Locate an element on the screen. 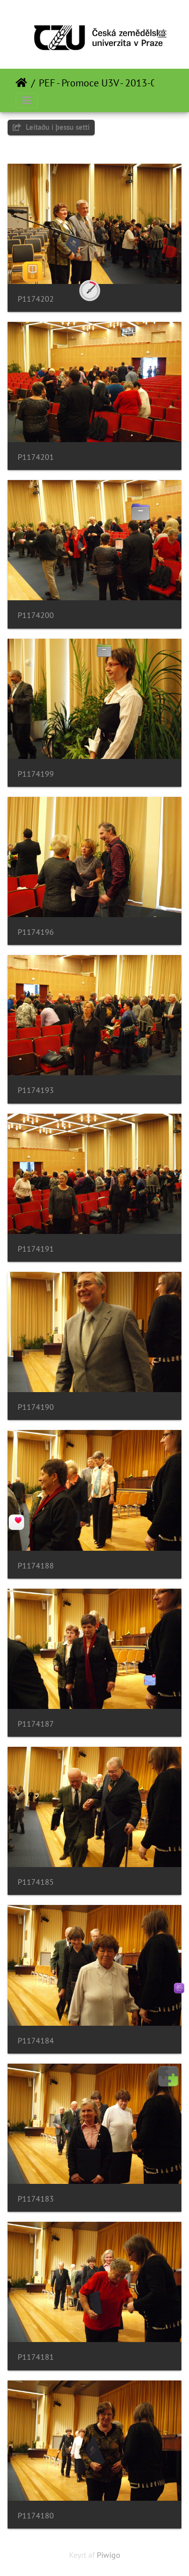  open Piper mouse configuration app is located at coordinates (32, 271).